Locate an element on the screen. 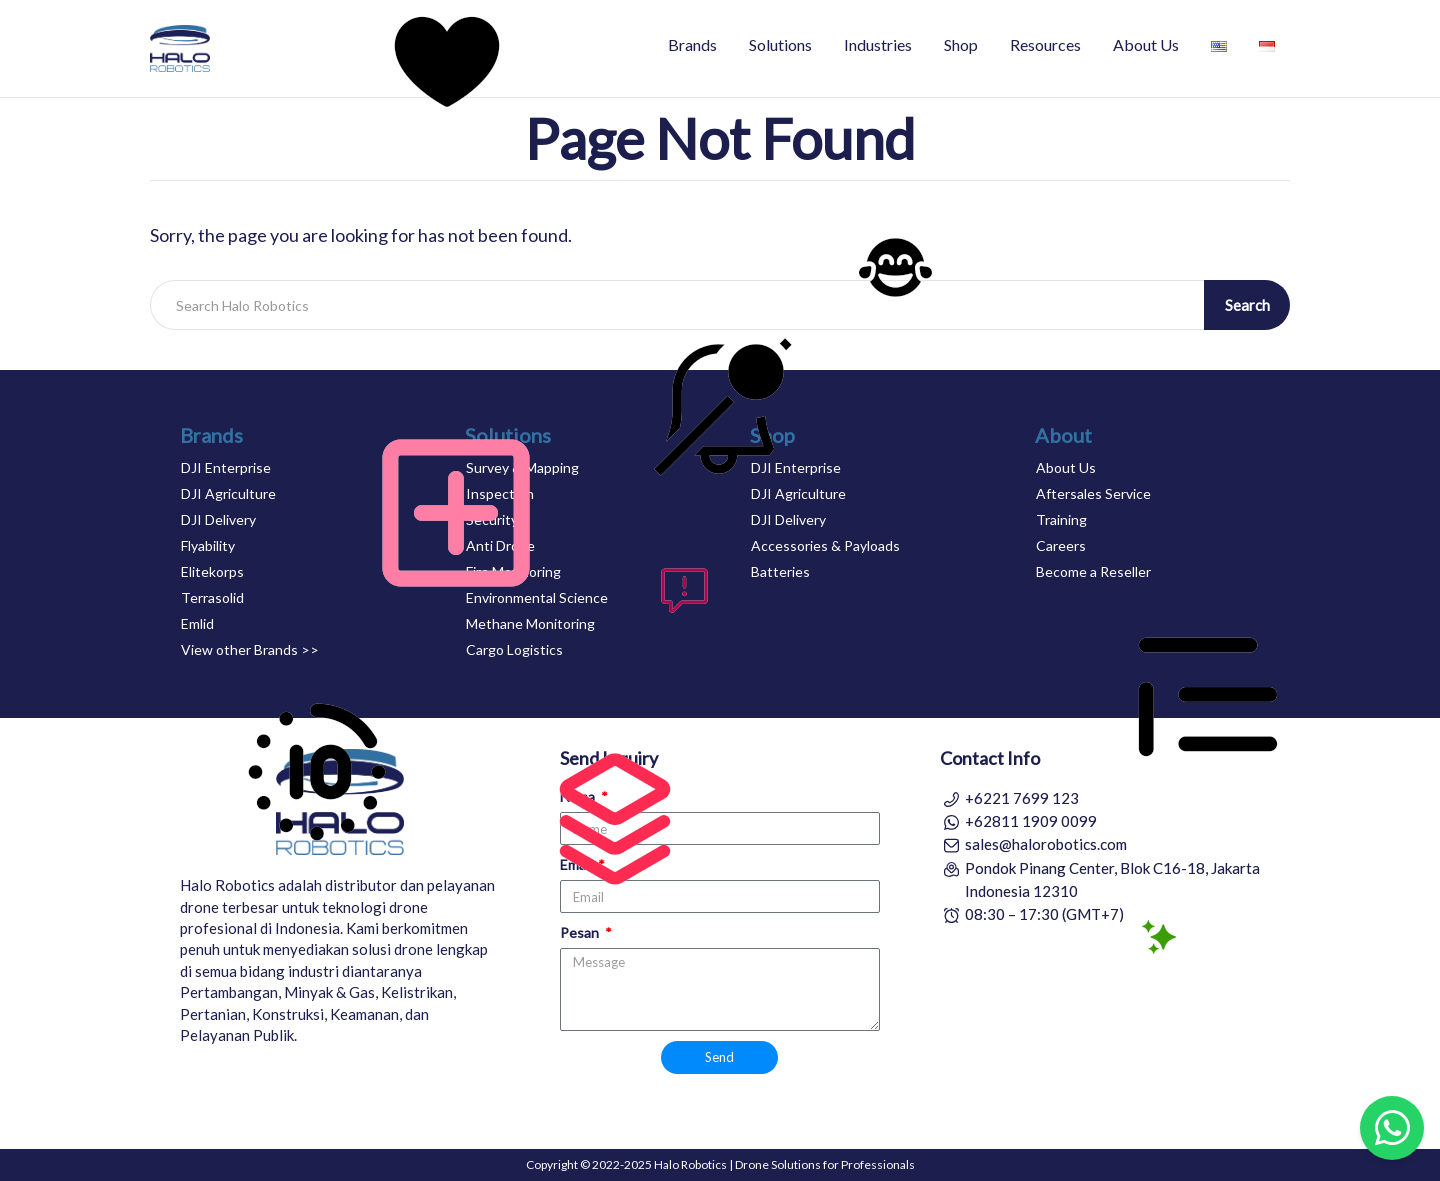 The width and height of the screenshot is (1440, 1181). insert a block quote is located at coordinates (1208, 692).